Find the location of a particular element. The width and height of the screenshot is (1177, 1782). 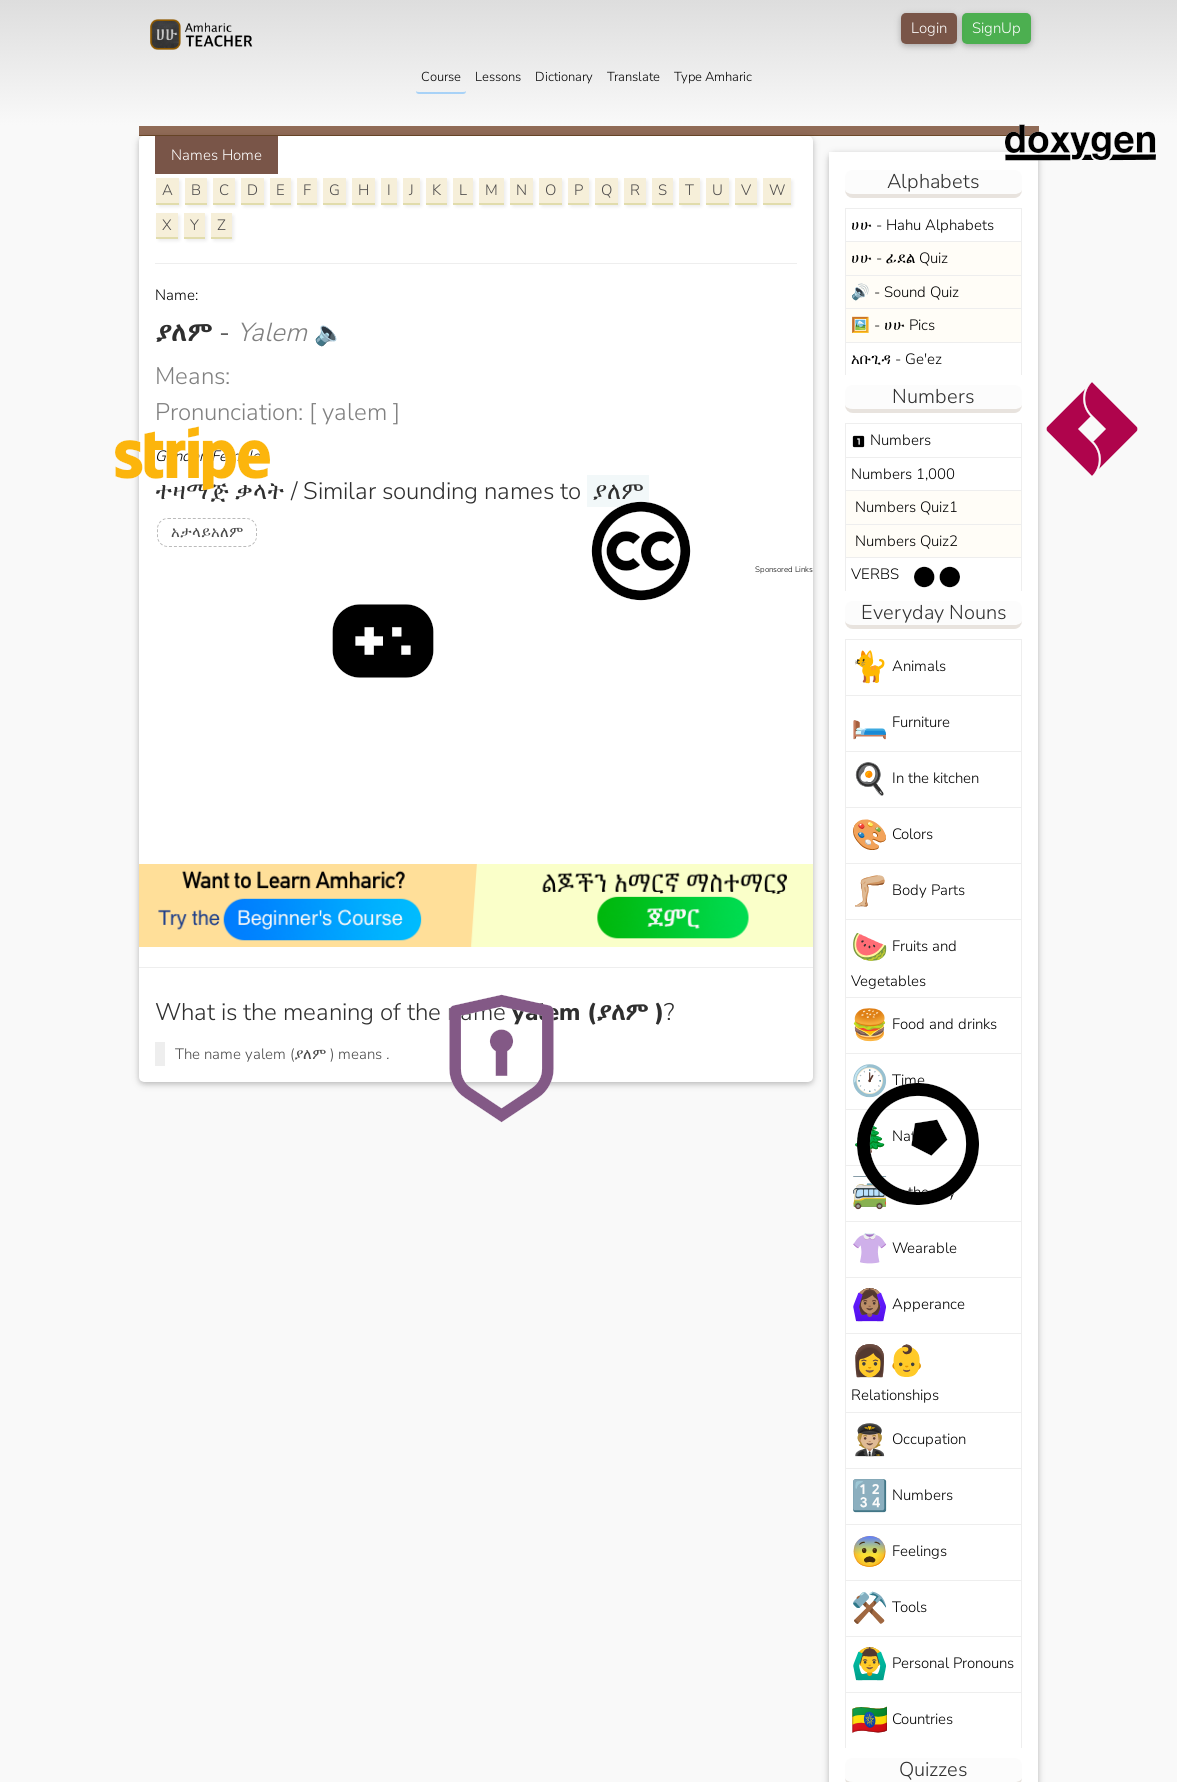

open gaming or games section is located at coordinates (383, 641).